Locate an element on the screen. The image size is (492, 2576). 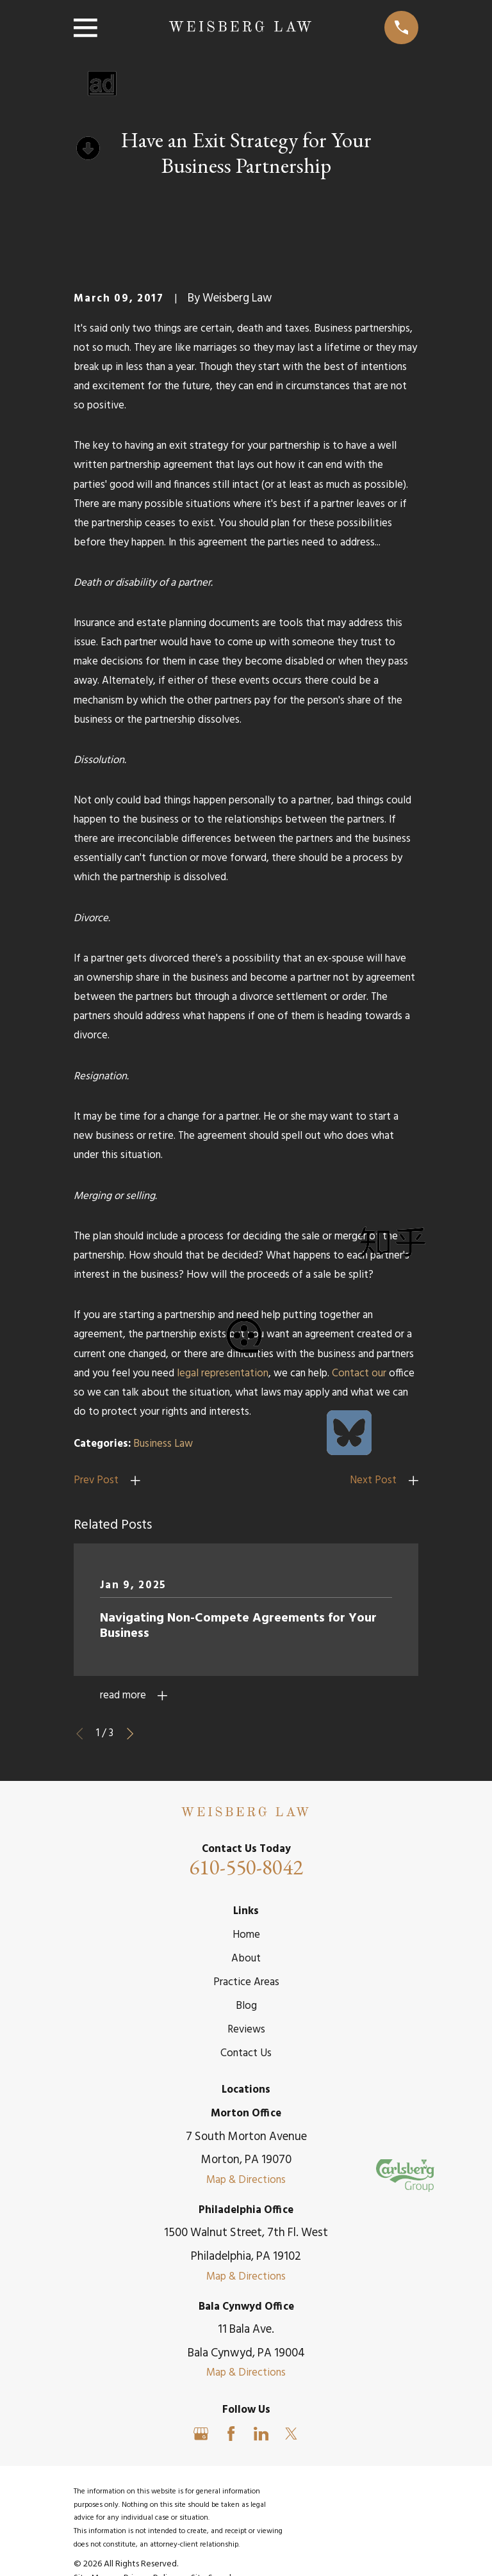
open zhihu app or website is located at coordinates (392, 1241).